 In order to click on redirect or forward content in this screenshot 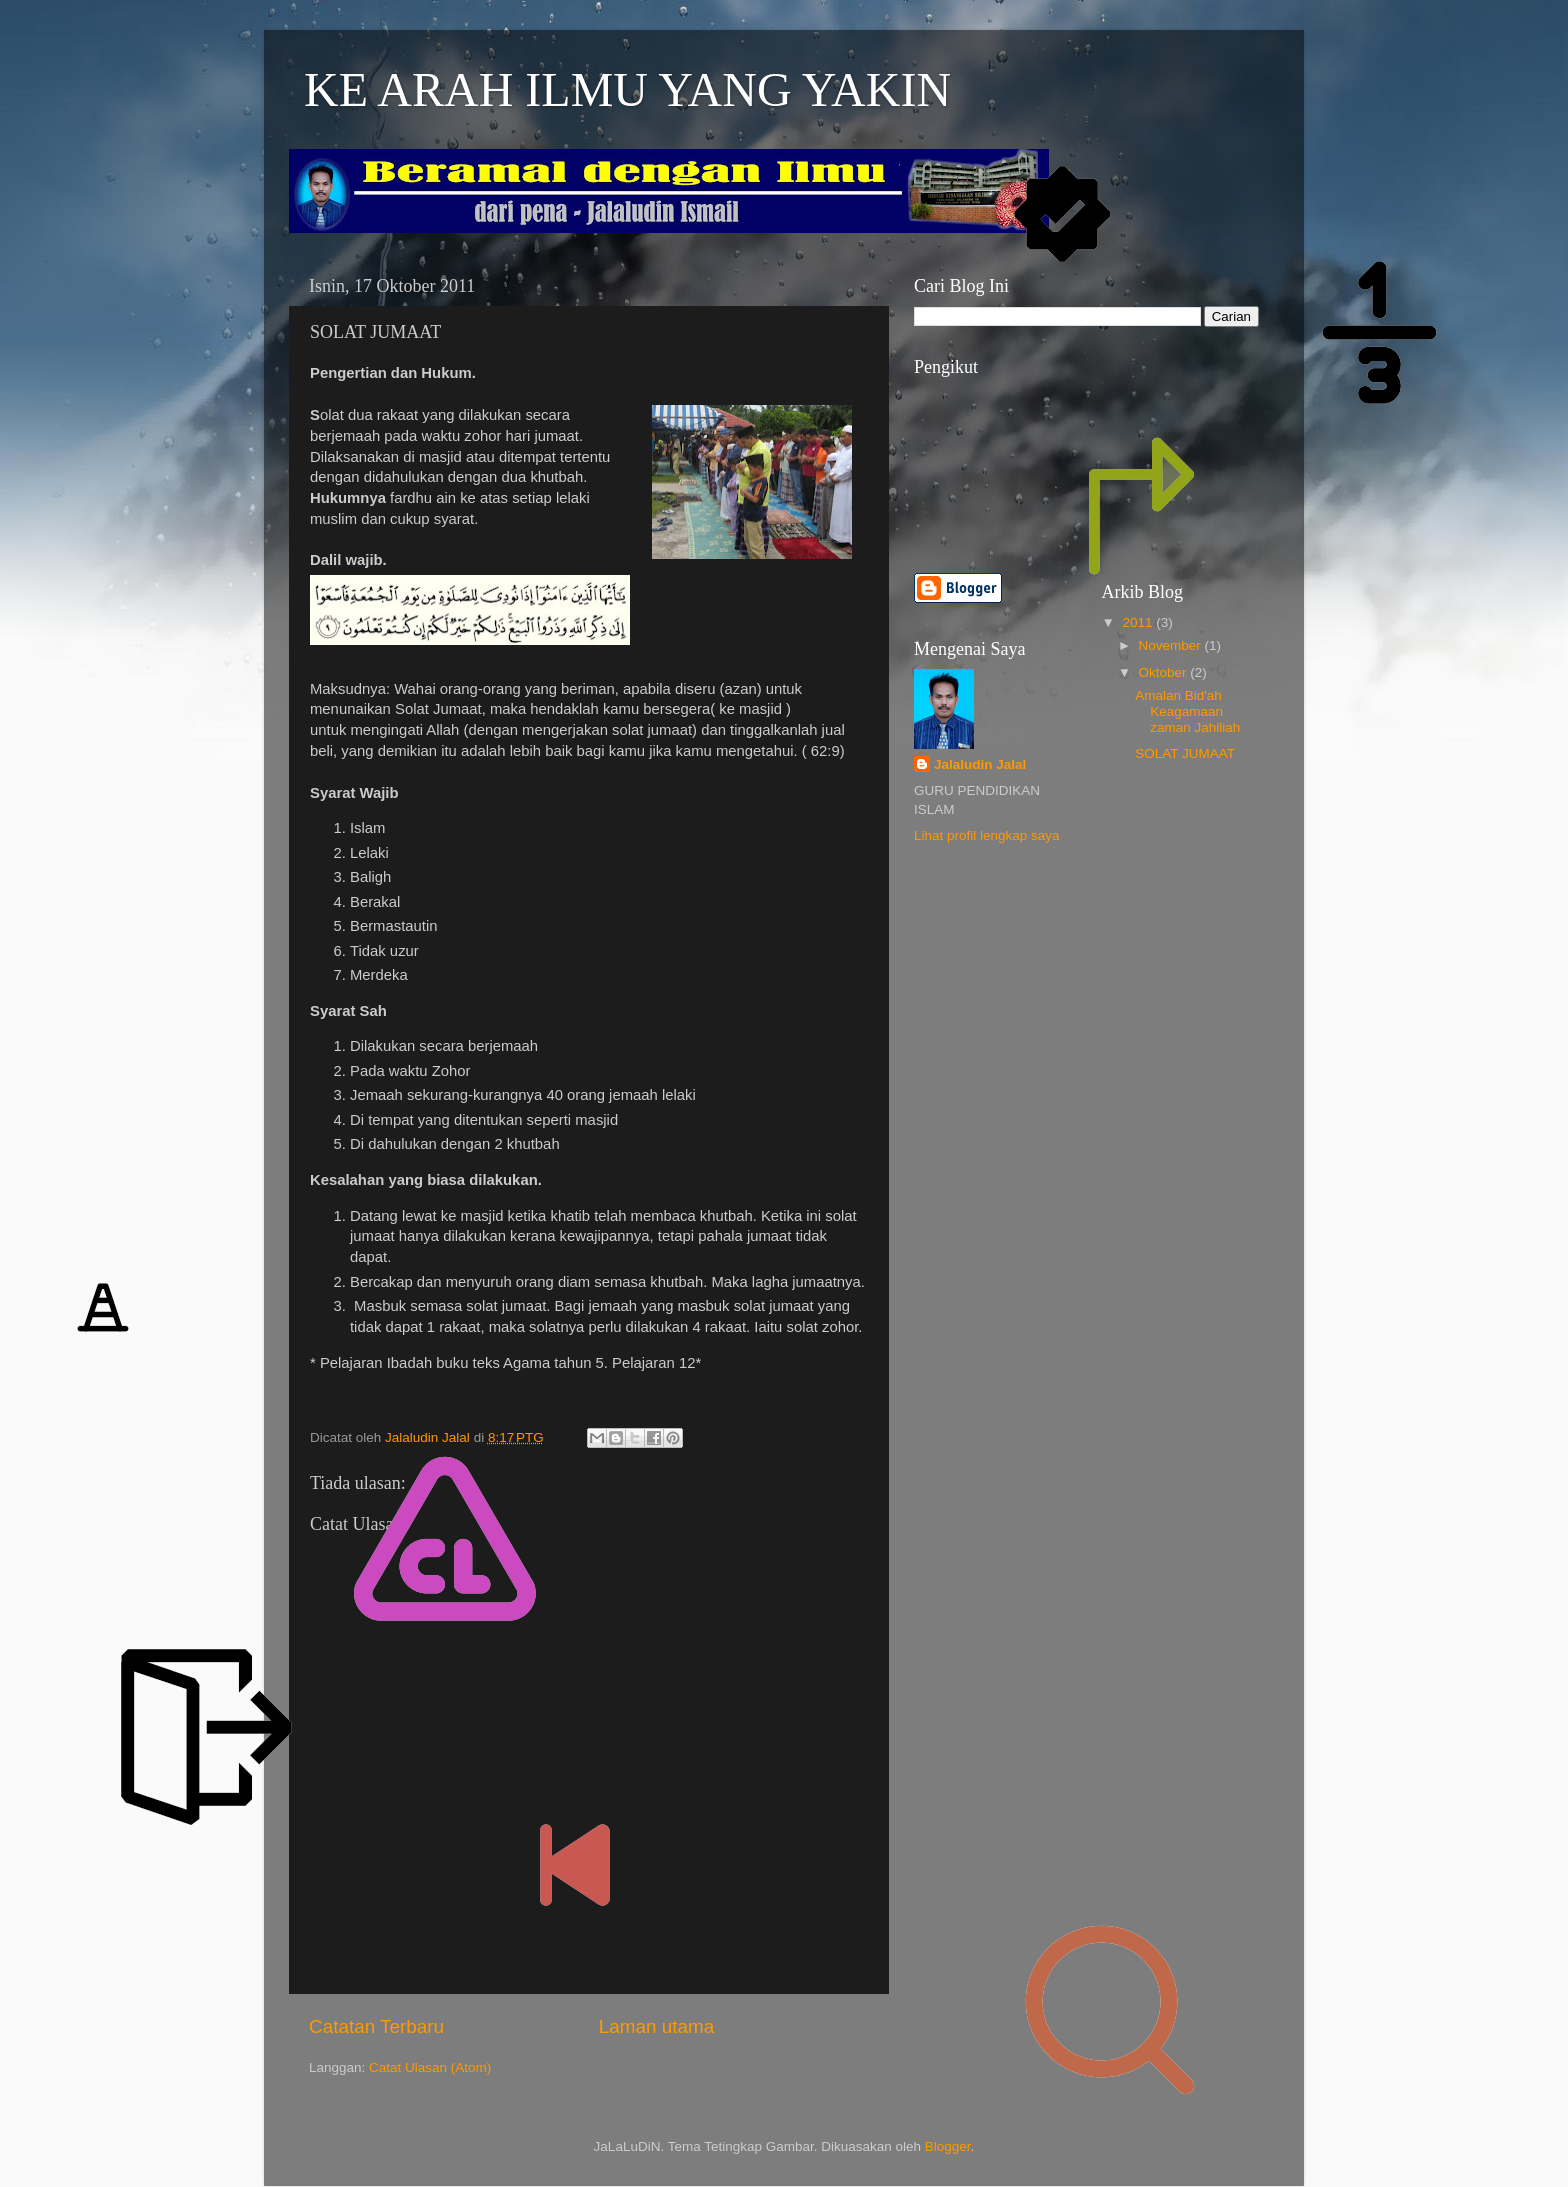, I will do `click(1131, 506)`.